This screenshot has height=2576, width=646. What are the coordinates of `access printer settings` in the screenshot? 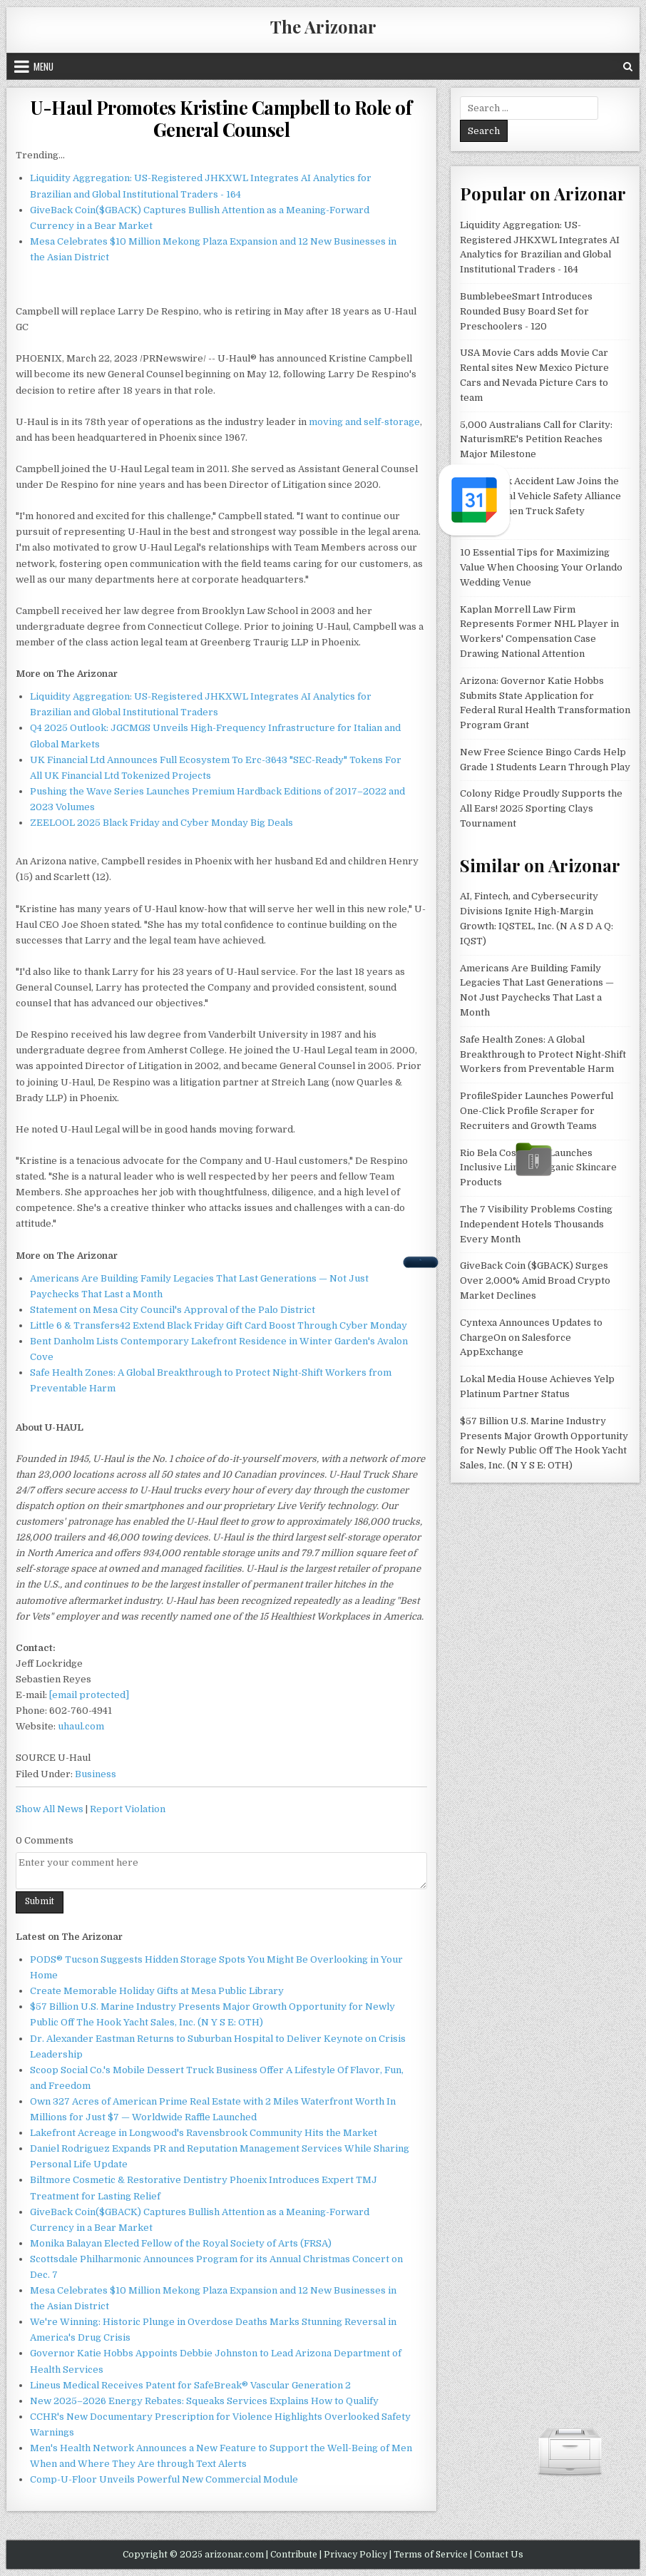 It's located at (570, 2452).